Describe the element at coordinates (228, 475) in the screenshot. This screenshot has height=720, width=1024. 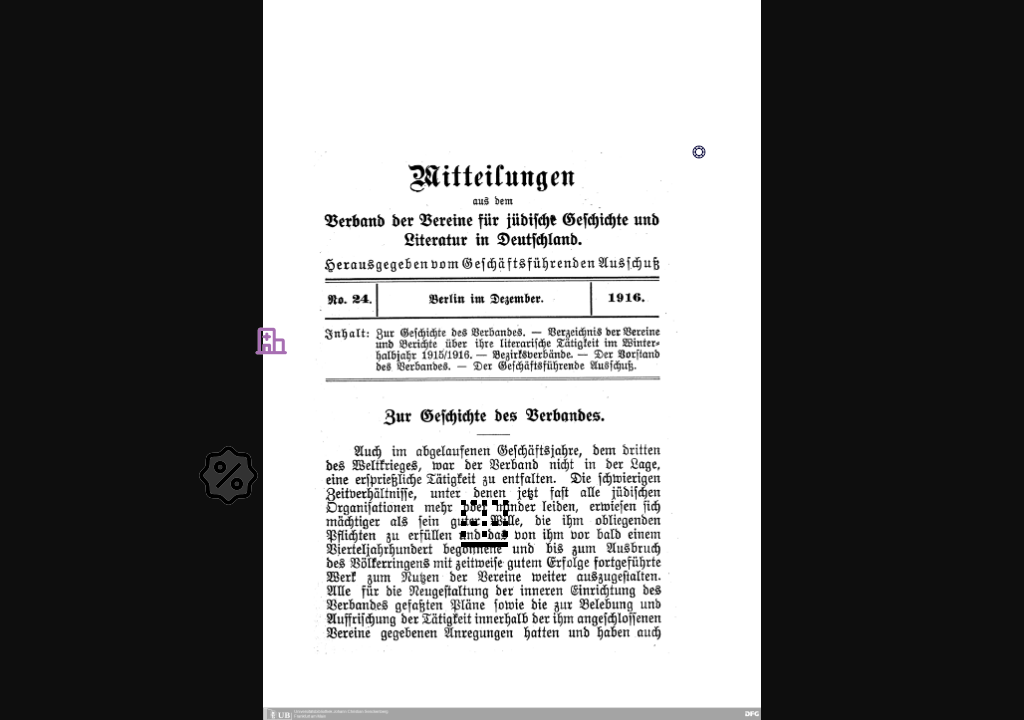
I see `view available discounts or promotions` at that location.